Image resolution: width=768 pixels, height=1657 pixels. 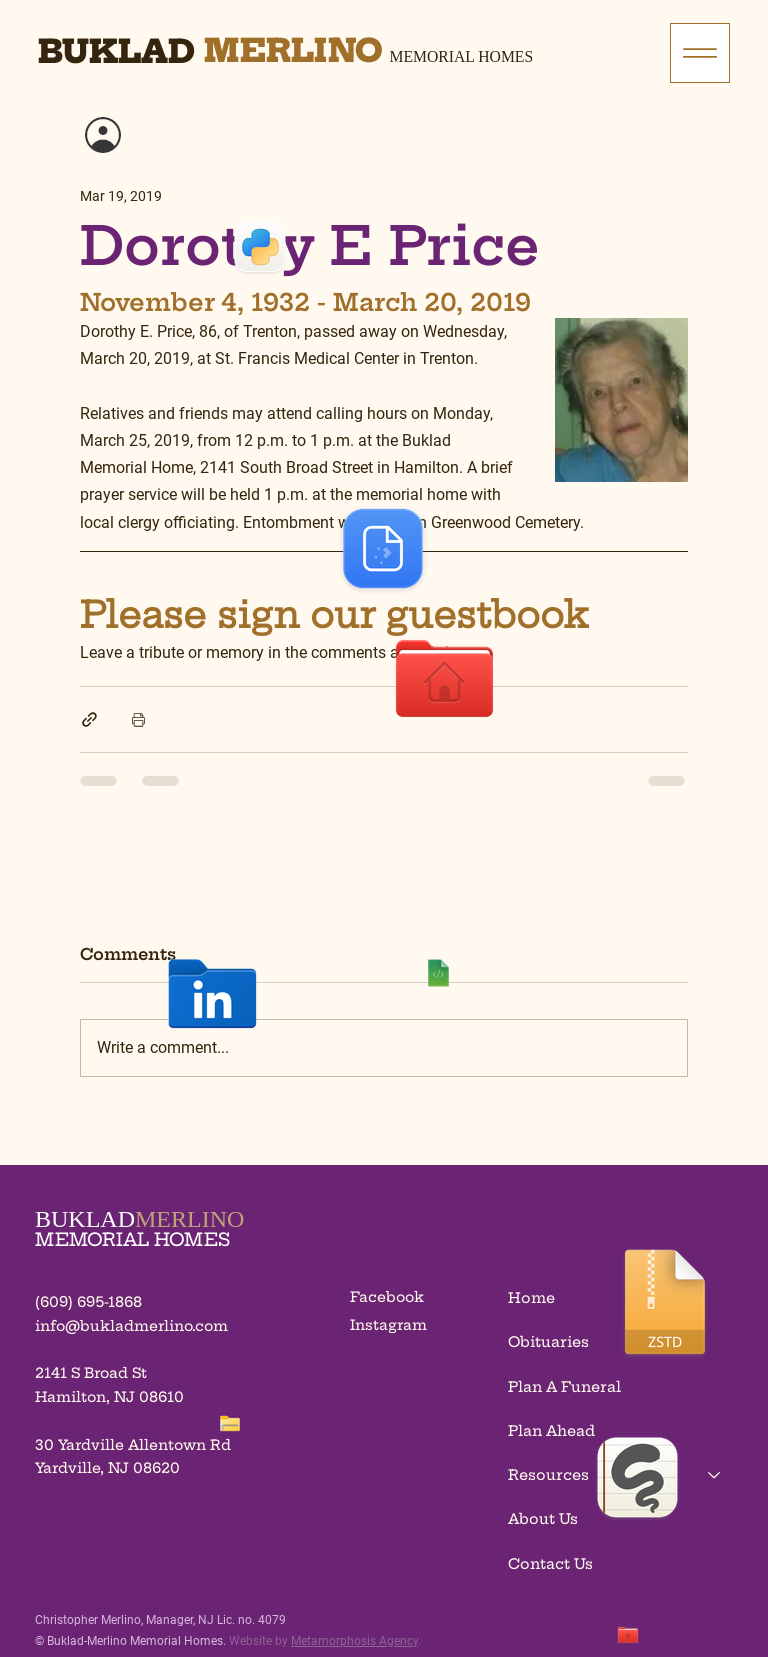 I want to click on a zstandard compressed file, so click(x=665, y=1304).